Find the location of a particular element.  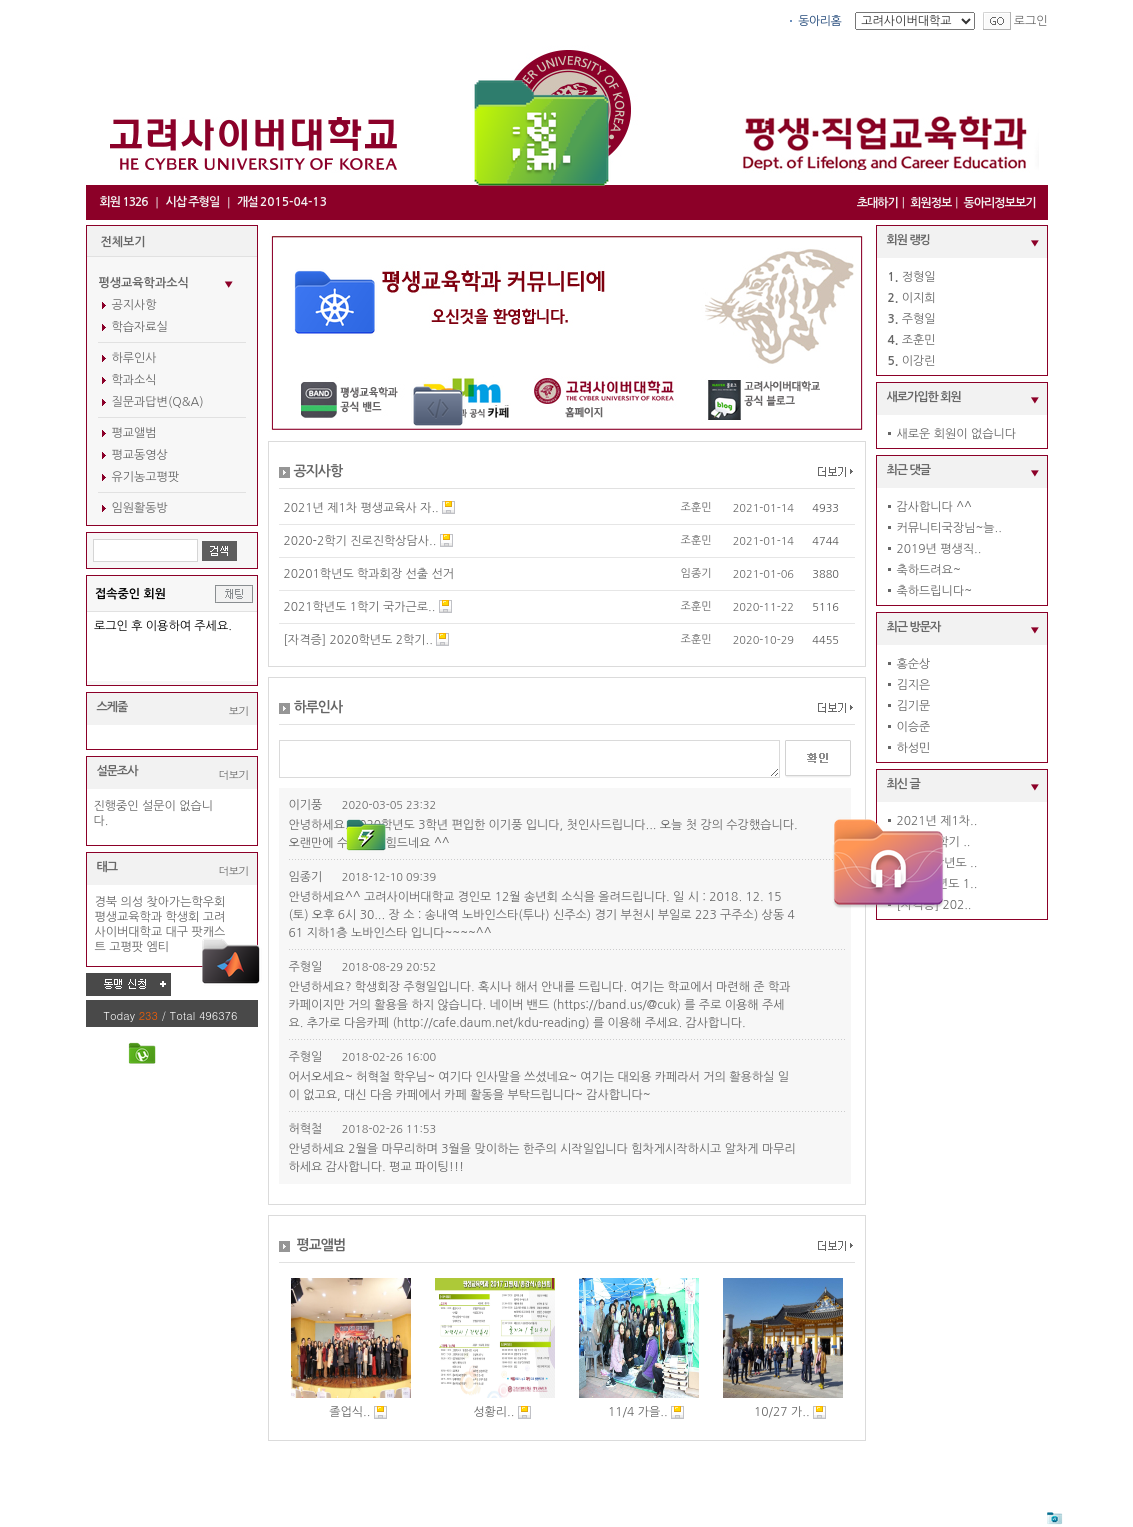

open your GameJolt games folder is located at coordinates (366, 836).